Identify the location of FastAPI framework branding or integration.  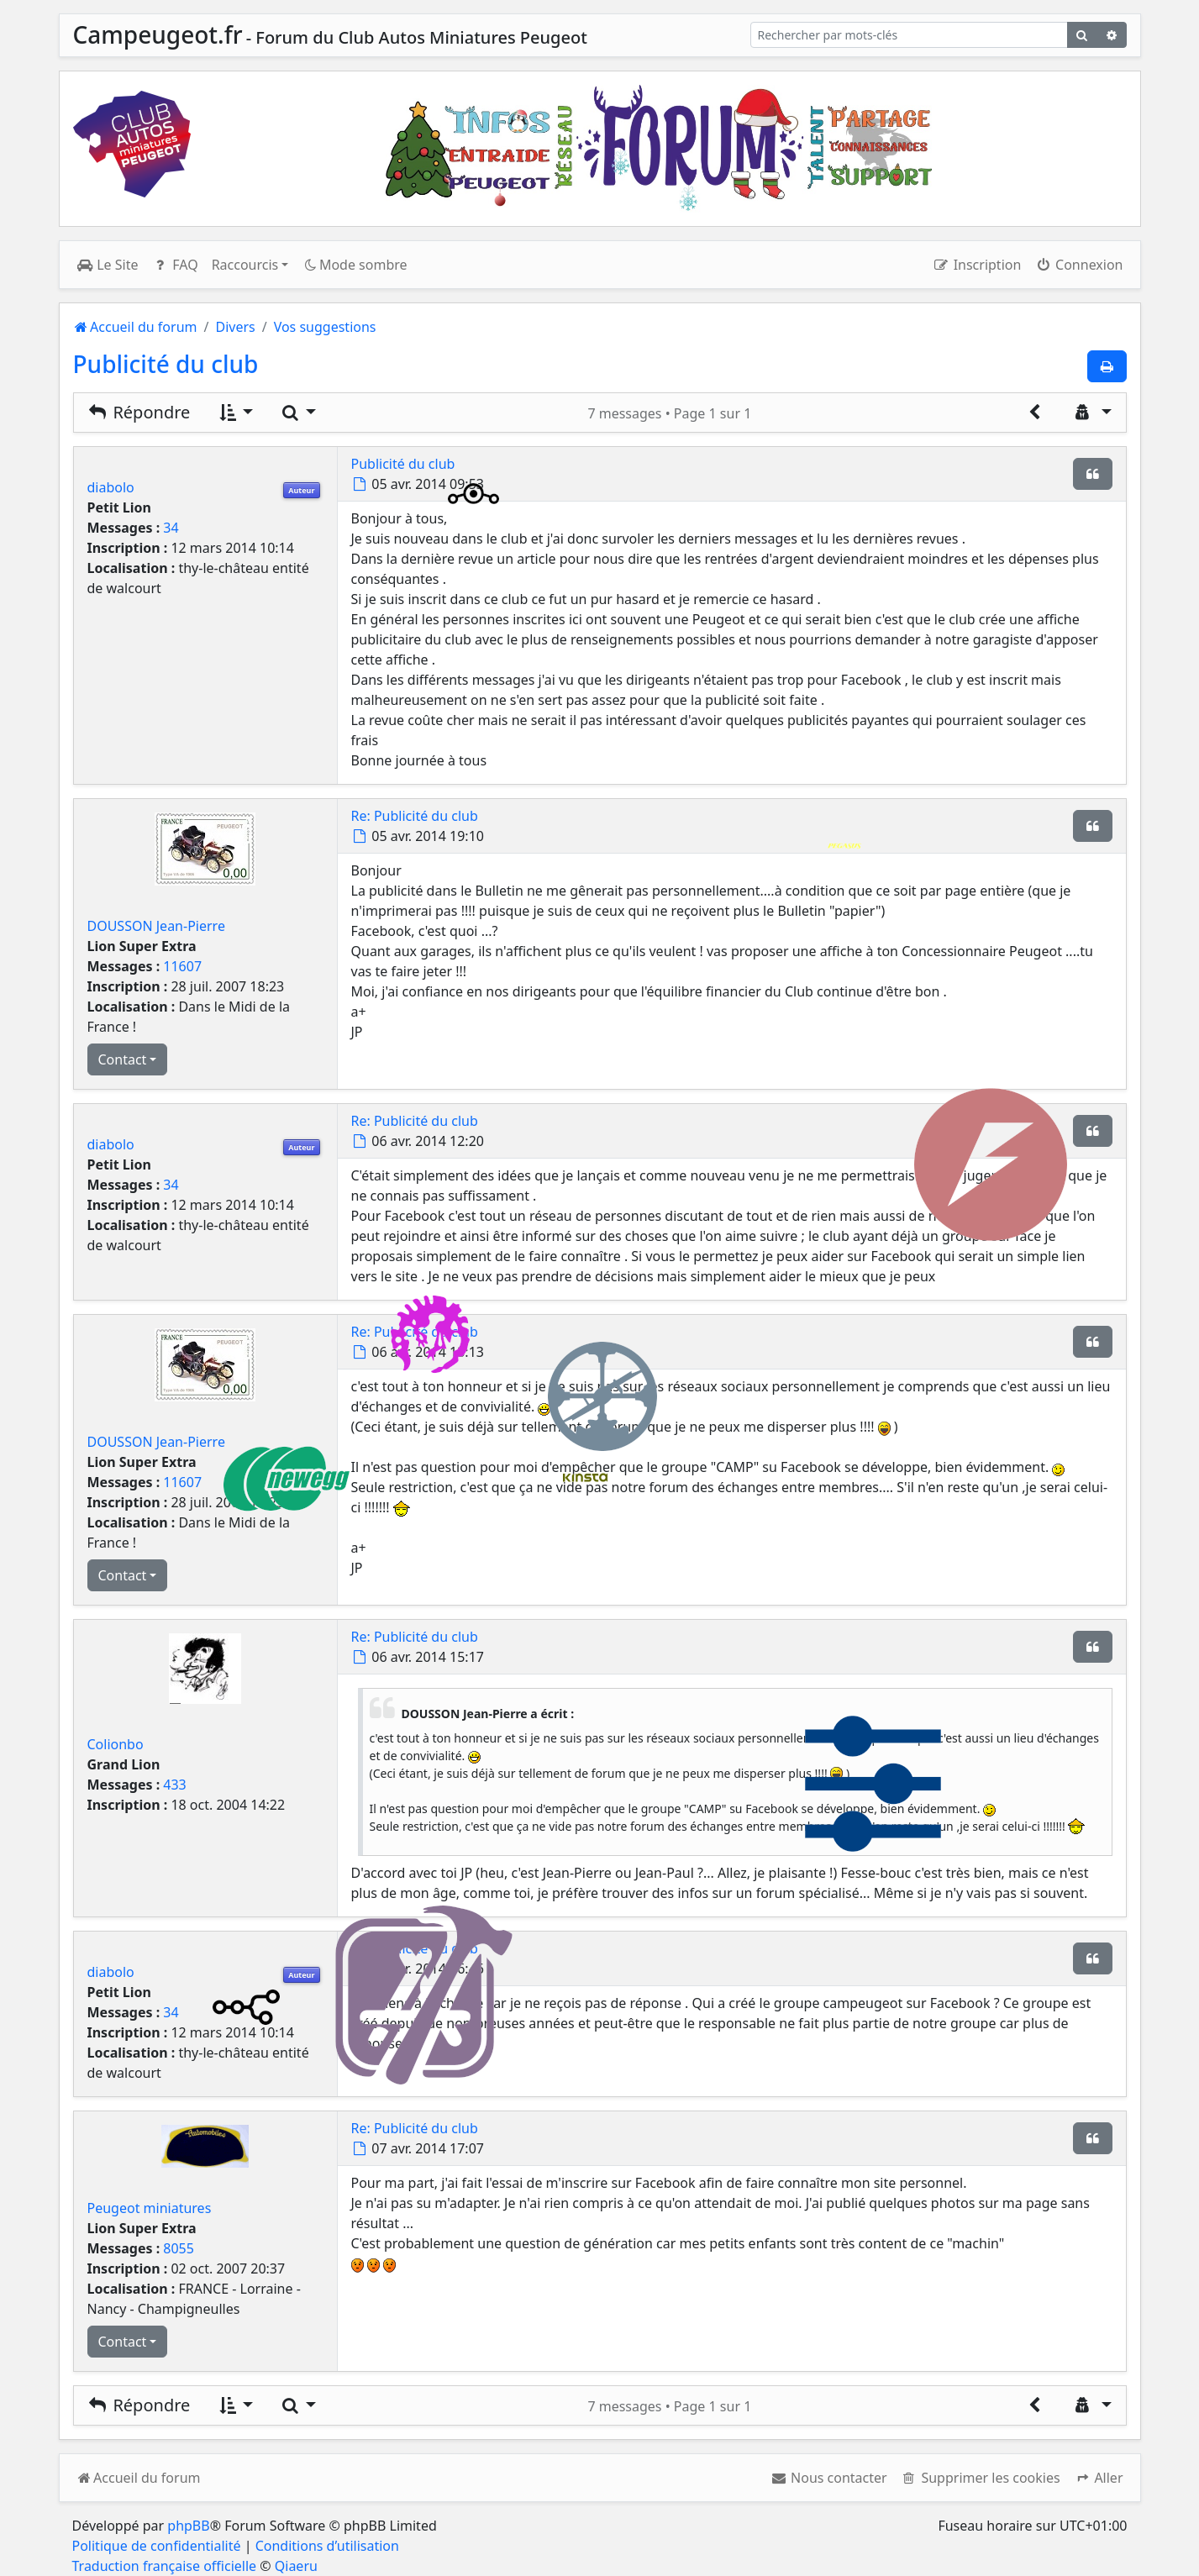
(991, 1164).